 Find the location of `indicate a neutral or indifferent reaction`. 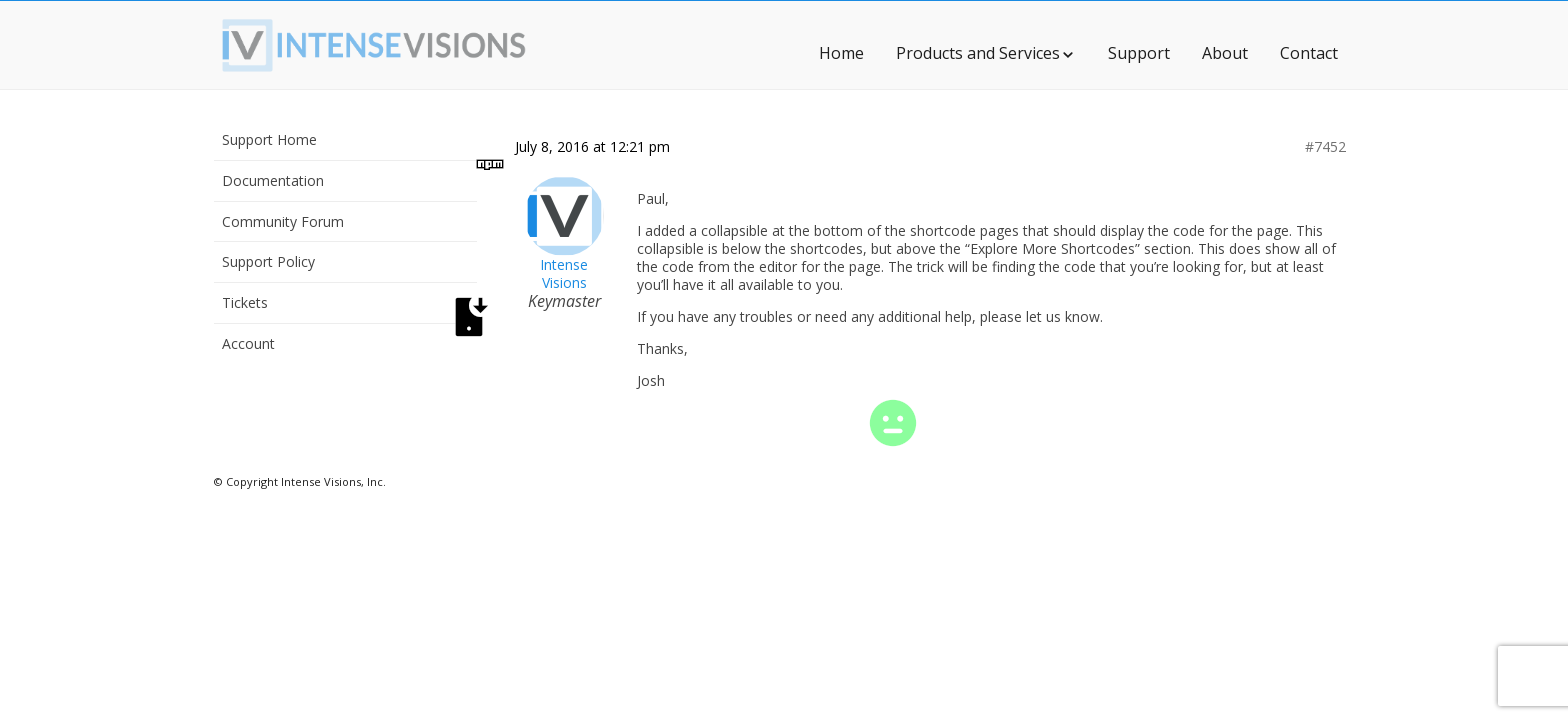

indicate a neutral or indifferent reaction is located at coordinates (893, 423).